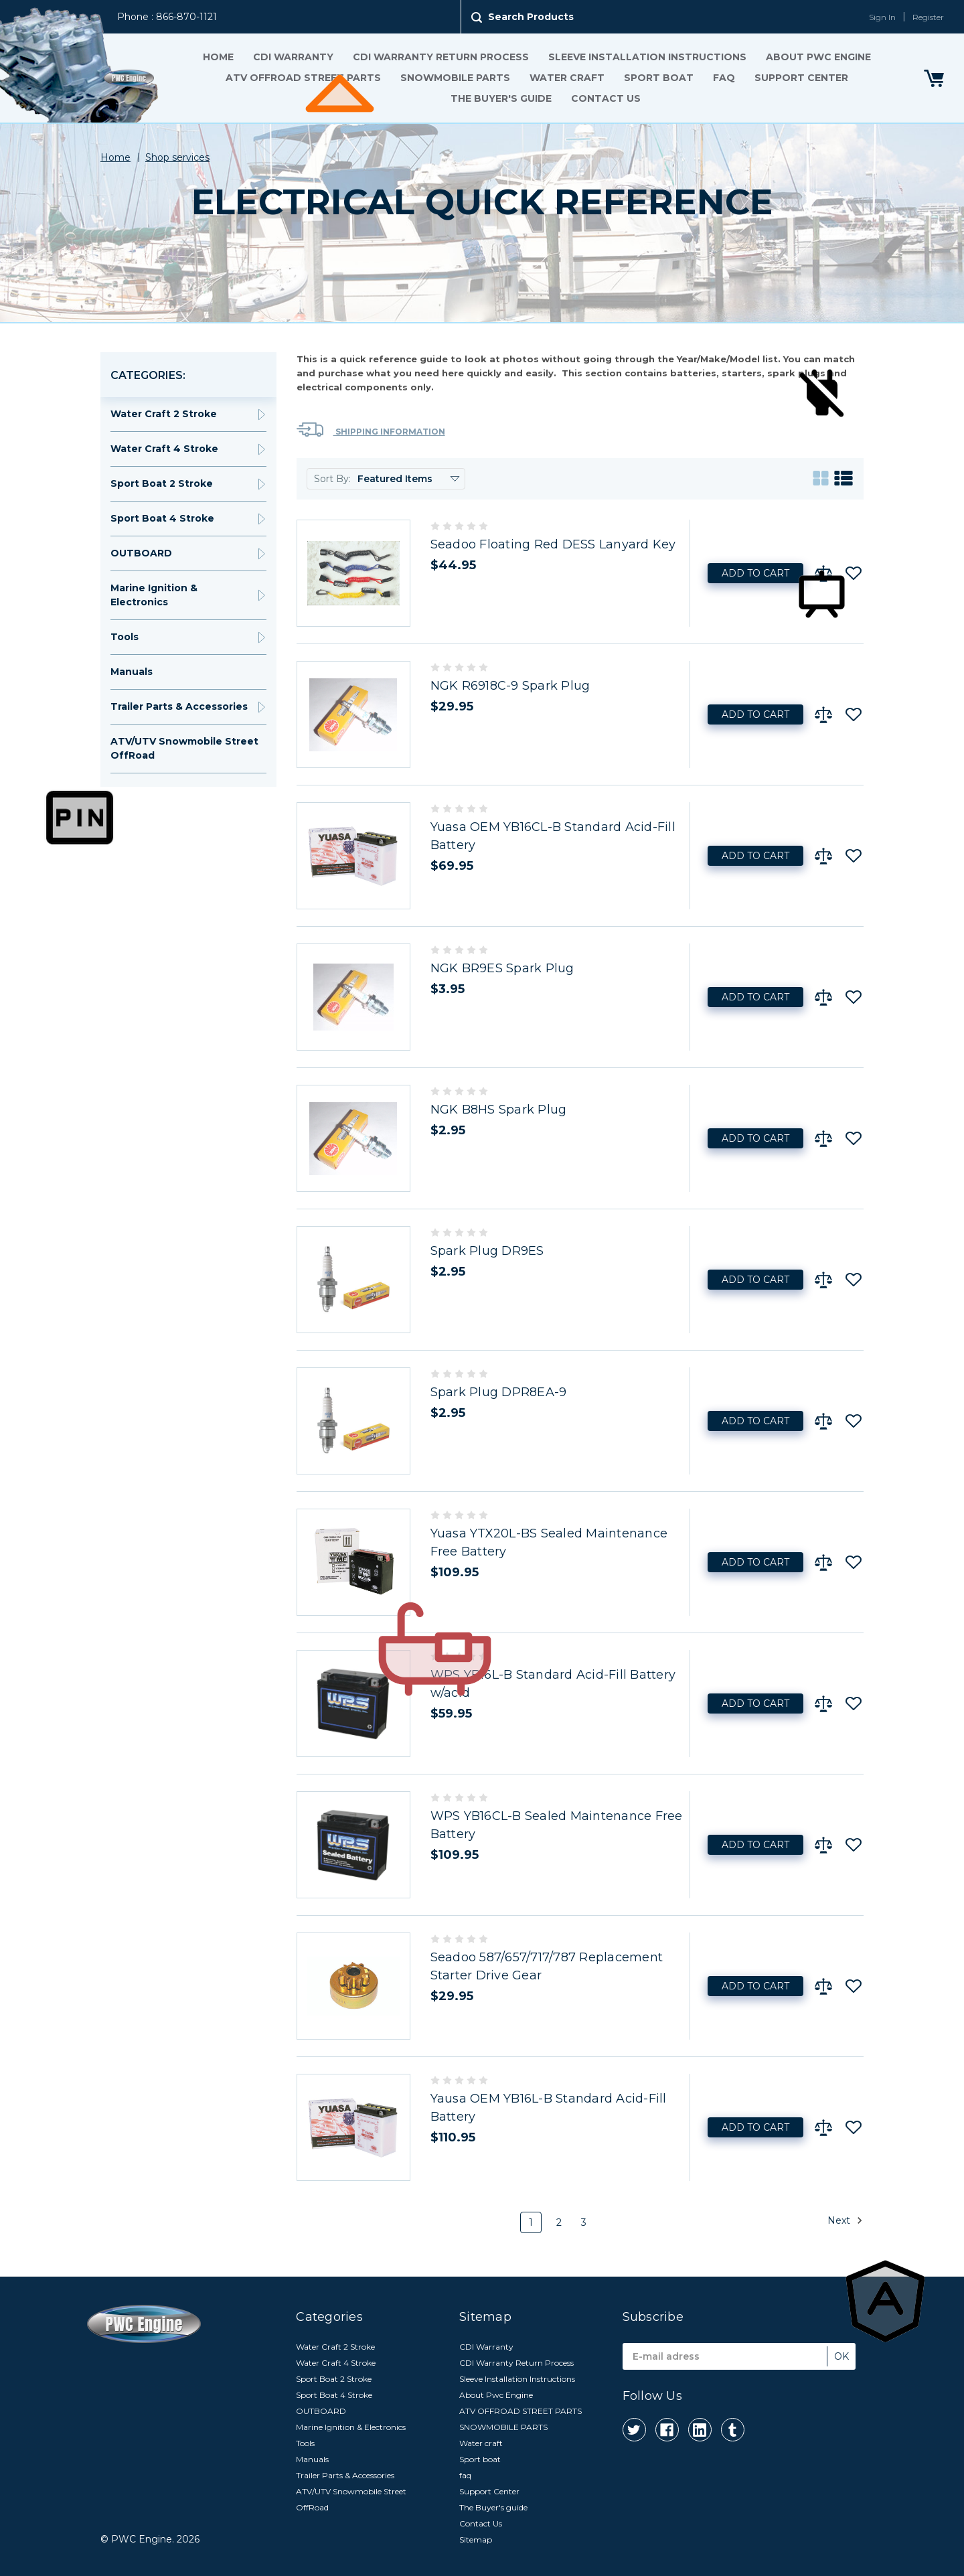 The image size is (964, 2576). Describe the element at coordinates (821, 595) in the screenshot. I see `start or view a presentation` at that location.